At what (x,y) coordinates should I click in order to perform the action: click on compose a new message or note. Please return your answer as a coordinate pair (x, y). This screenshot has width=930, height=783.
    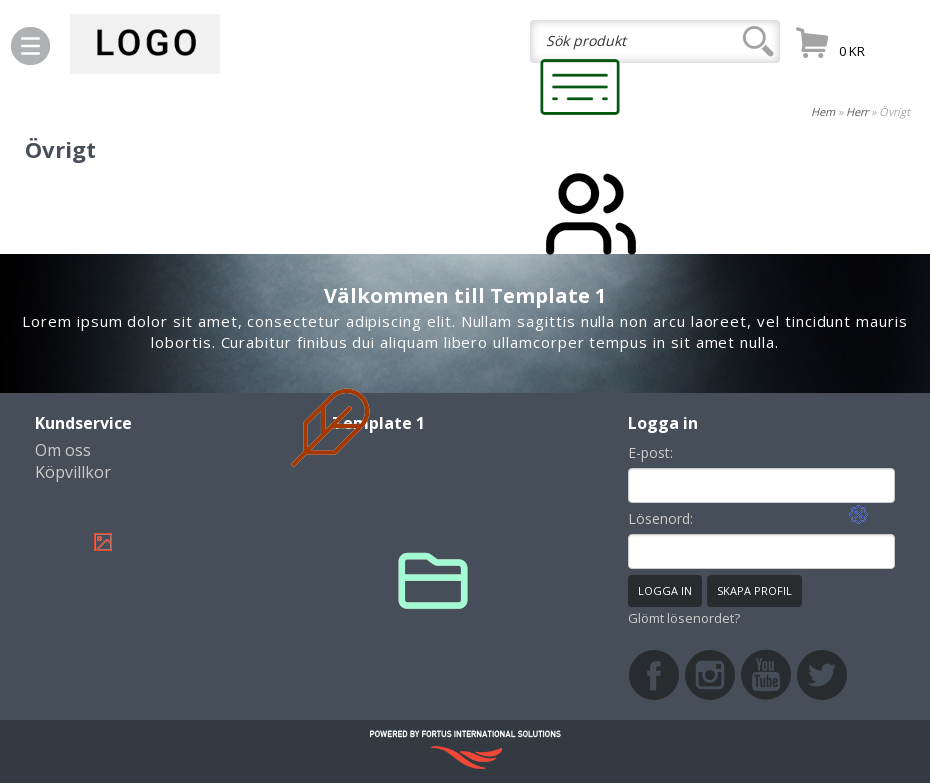
    Looking at the image, I should click on (329, 429).